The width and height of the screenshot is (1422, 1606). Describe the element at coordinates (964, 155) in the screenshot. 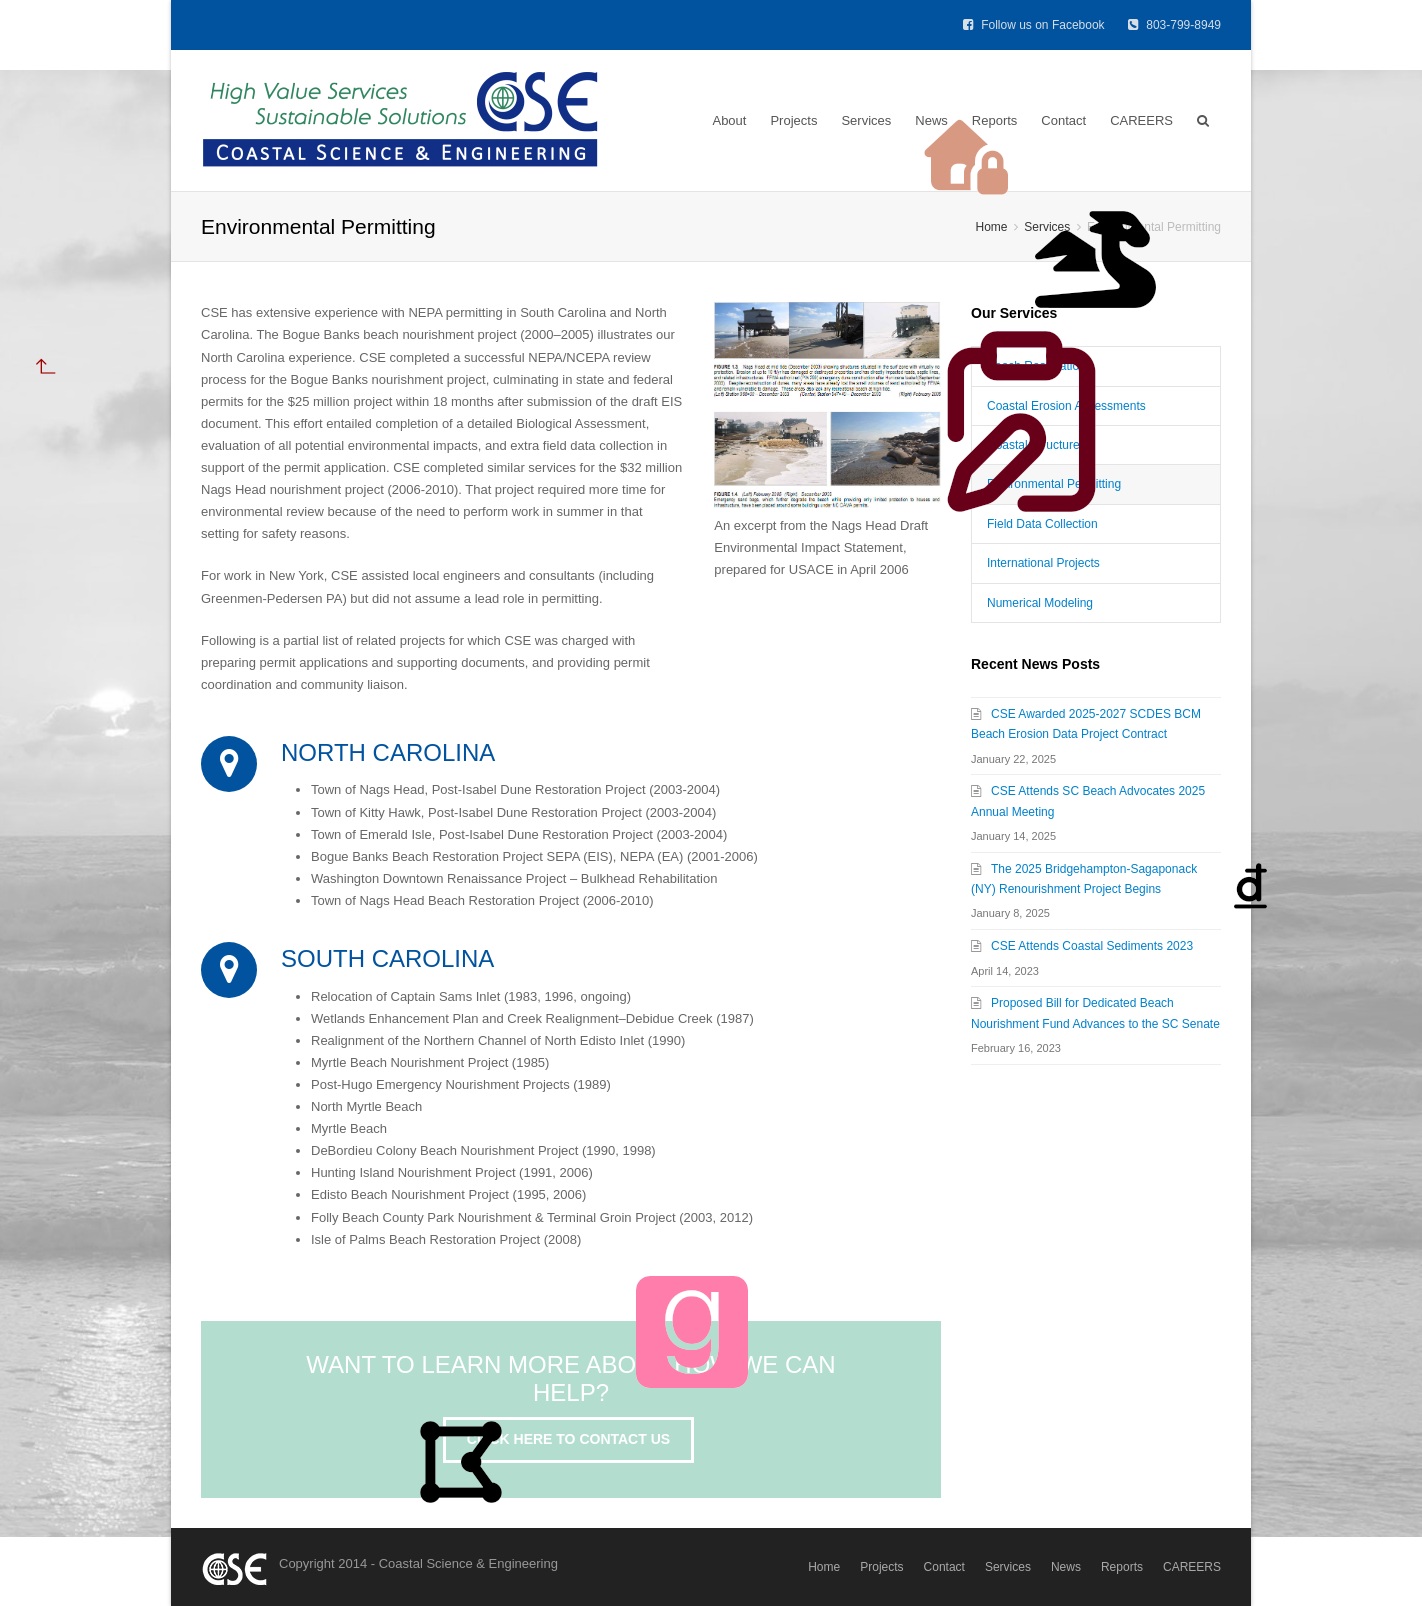

I see `home security settings` at that location.